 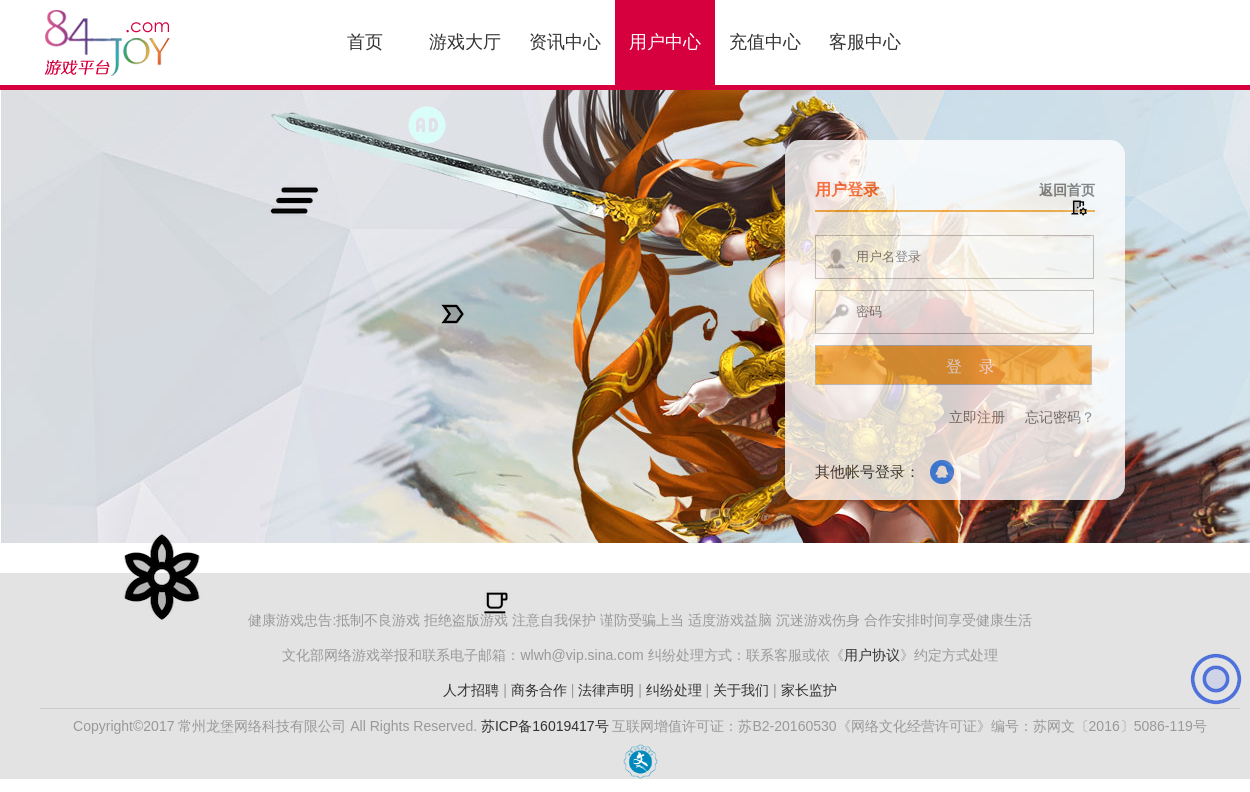 What do you see at coordinates (427, 125) in the screenshot?
I see `indicates sponsored or advertisement content` at bounding box center [427, 125].